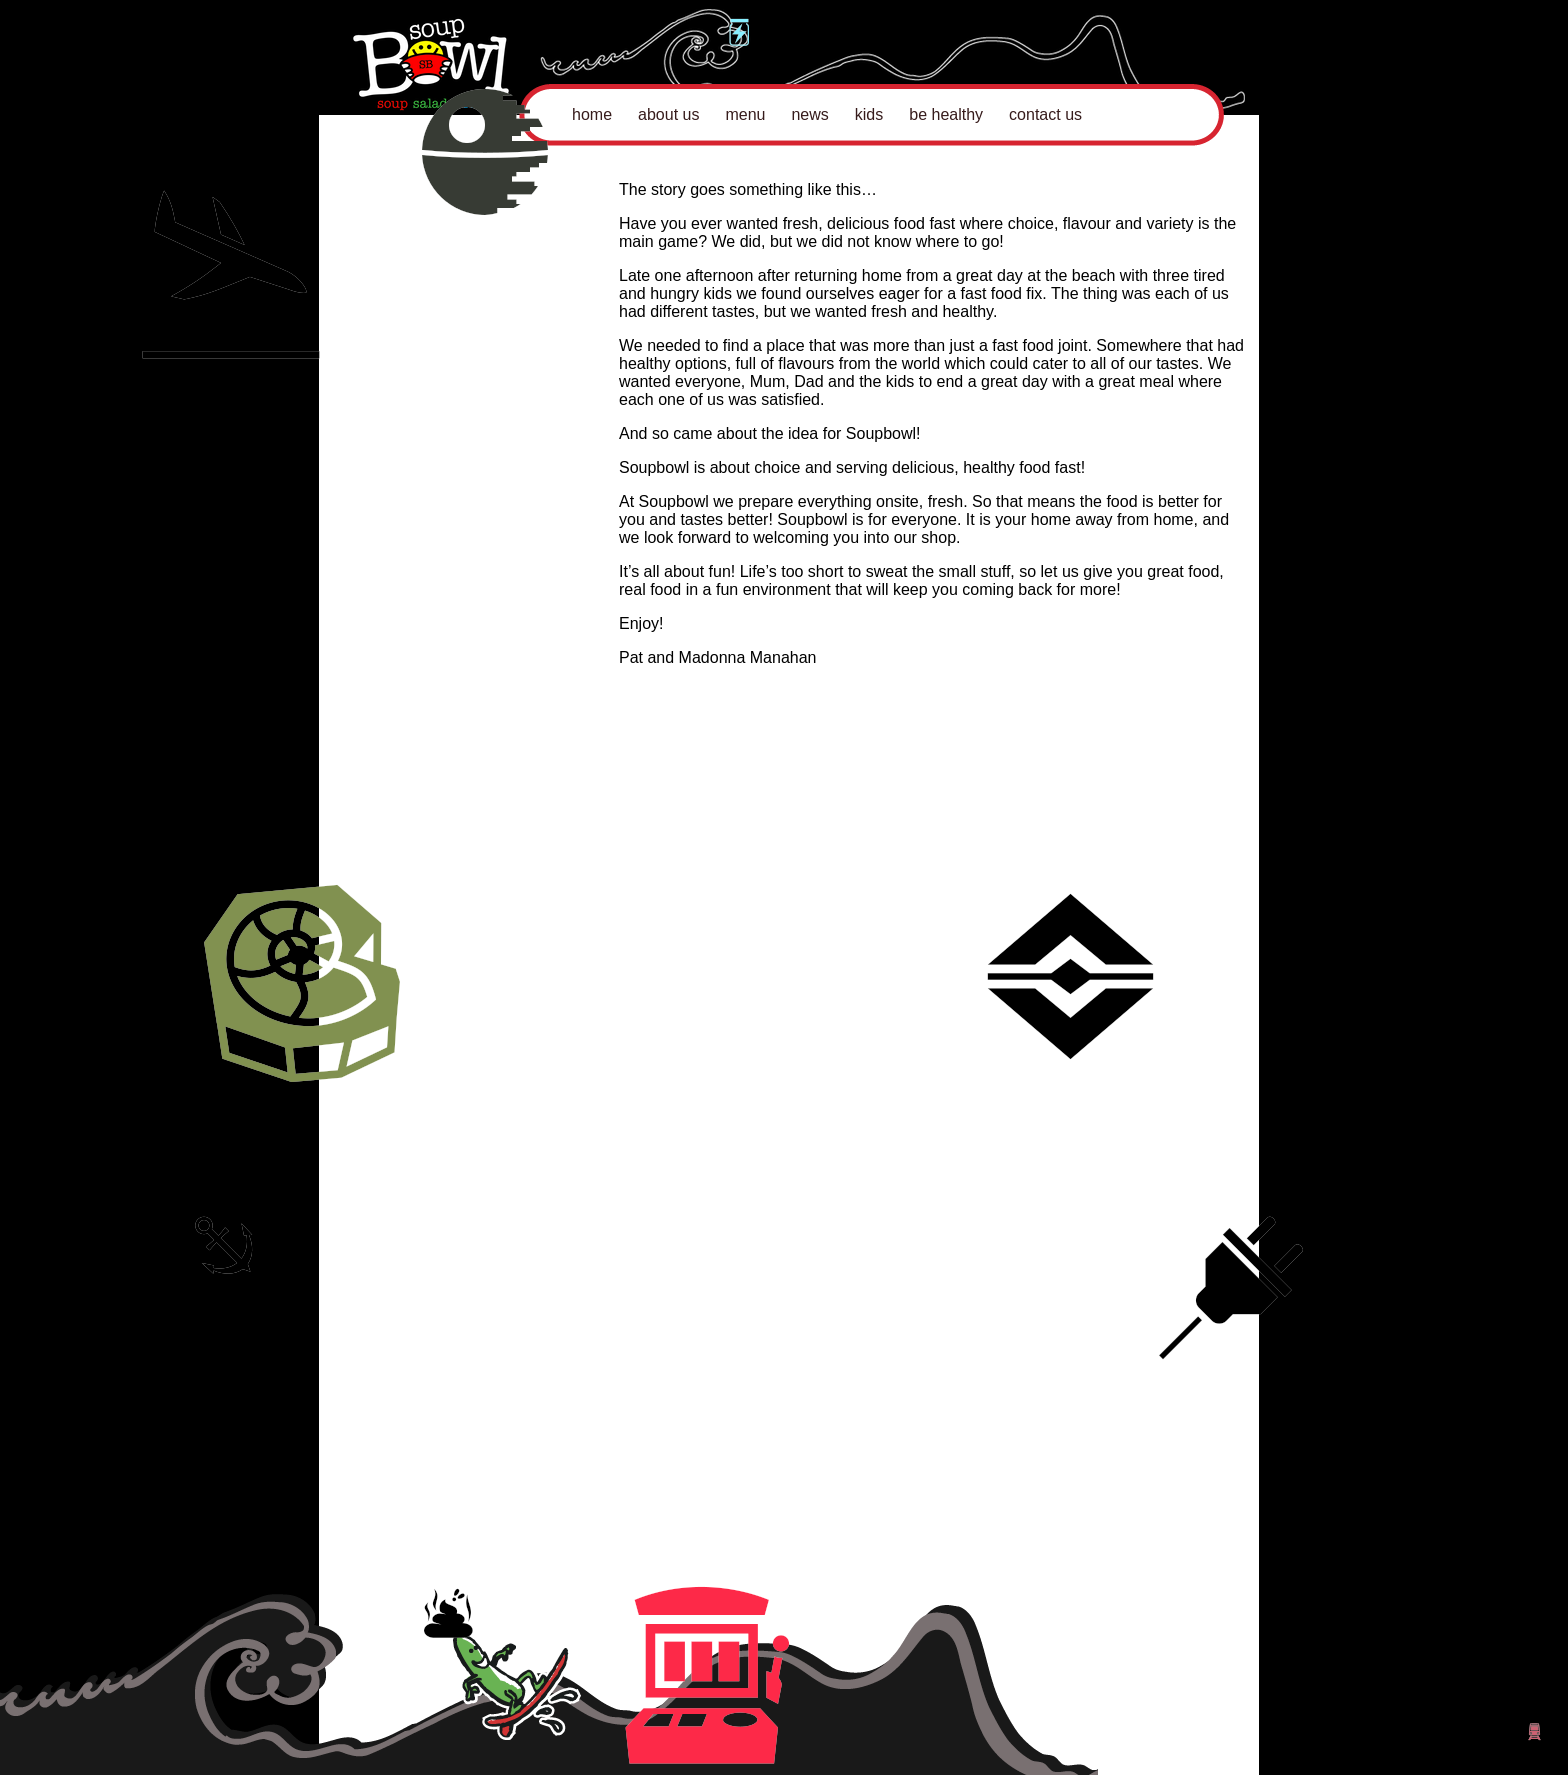  What do you see at coordinates (303, 982) in the screenshot?
I see `view fossil collection or inventory` at bounding box center [303, 982].